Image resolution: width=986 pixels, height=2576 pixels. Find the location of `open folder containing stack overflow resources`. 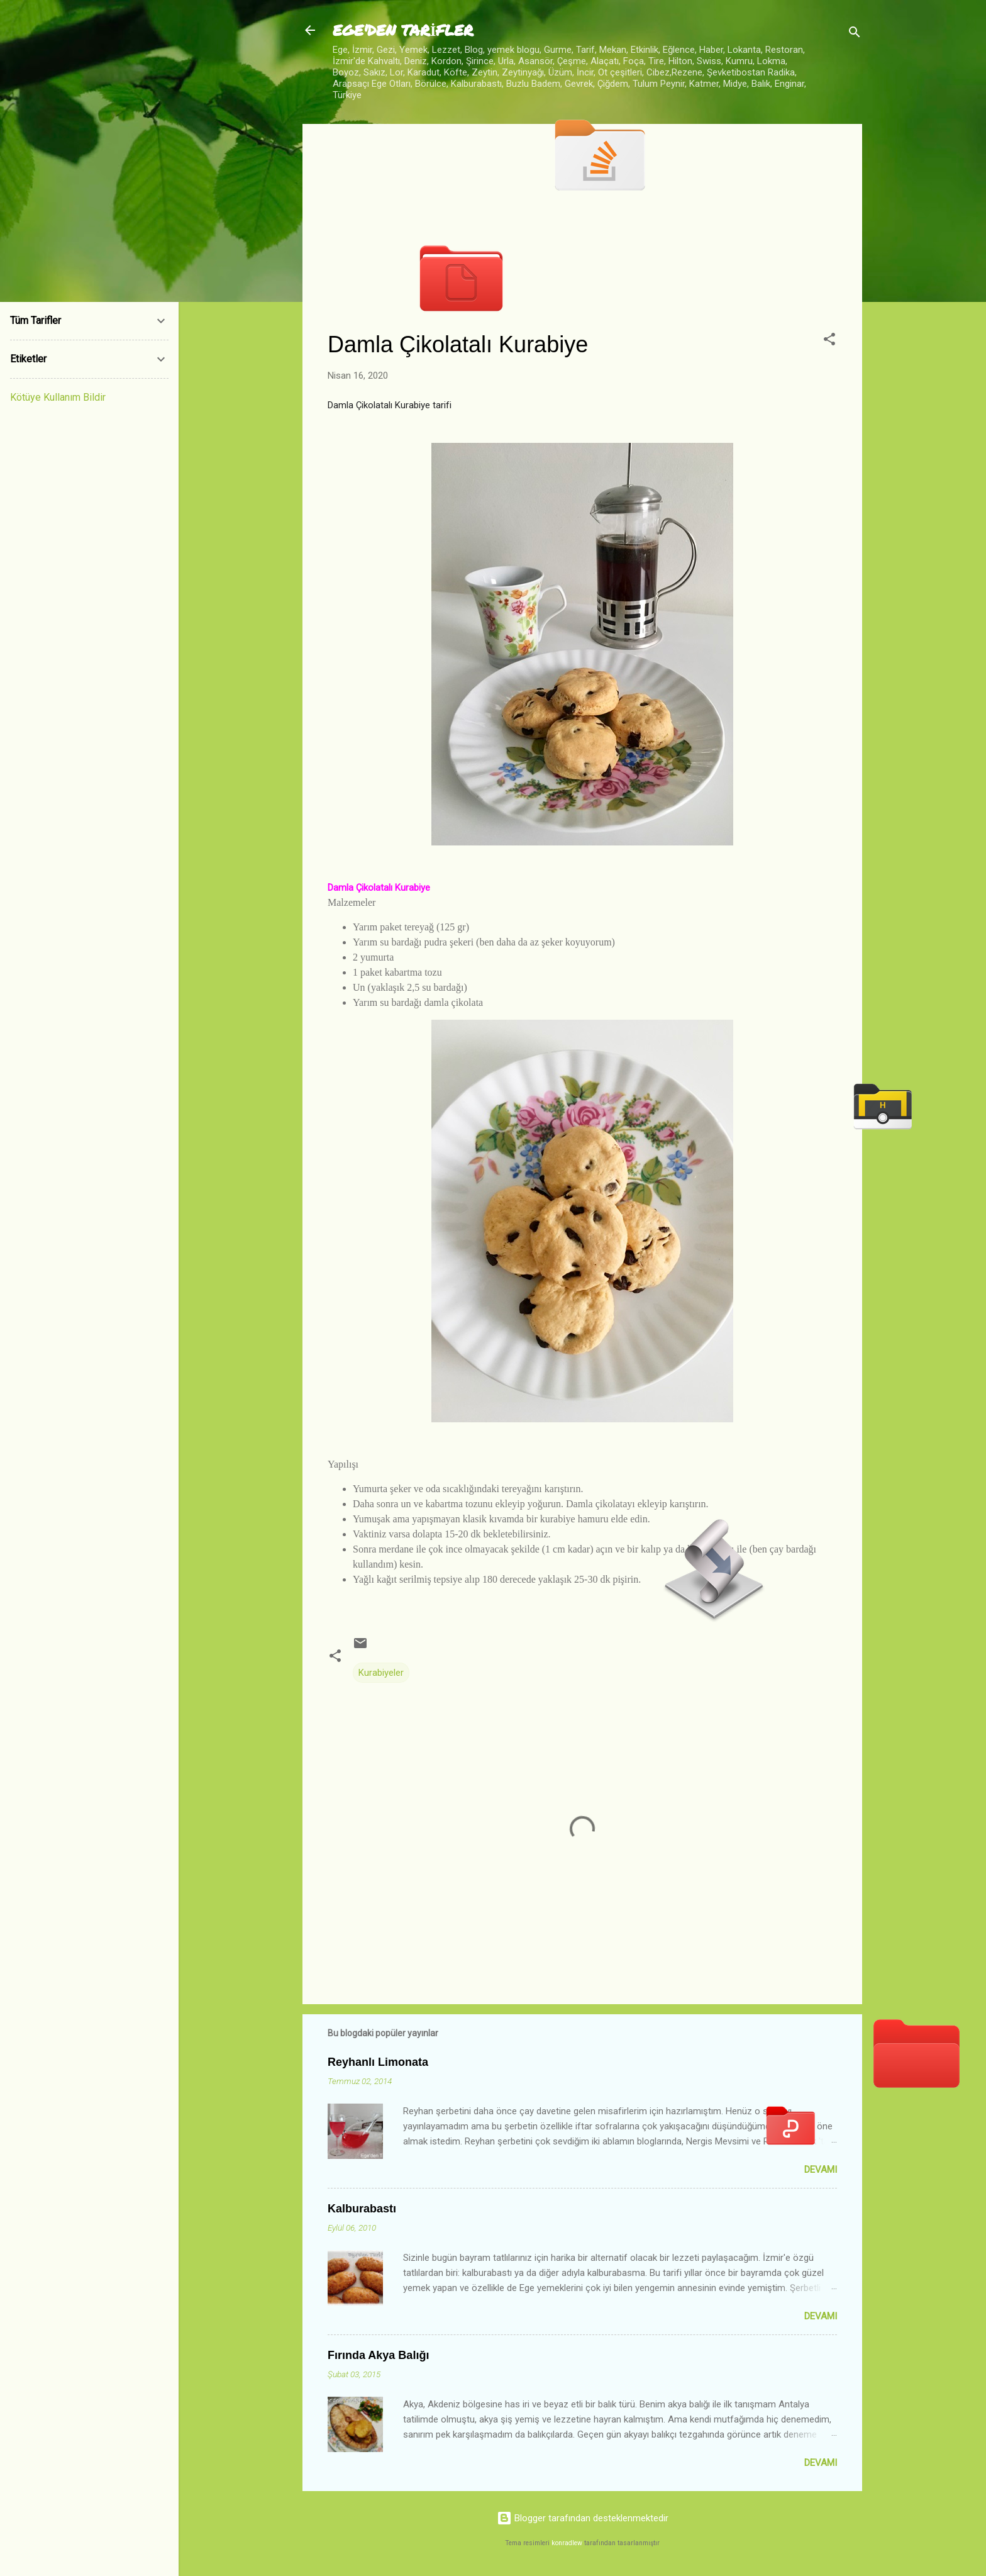

open folder containing stack overflow resources is located at coordinates (599, 157).